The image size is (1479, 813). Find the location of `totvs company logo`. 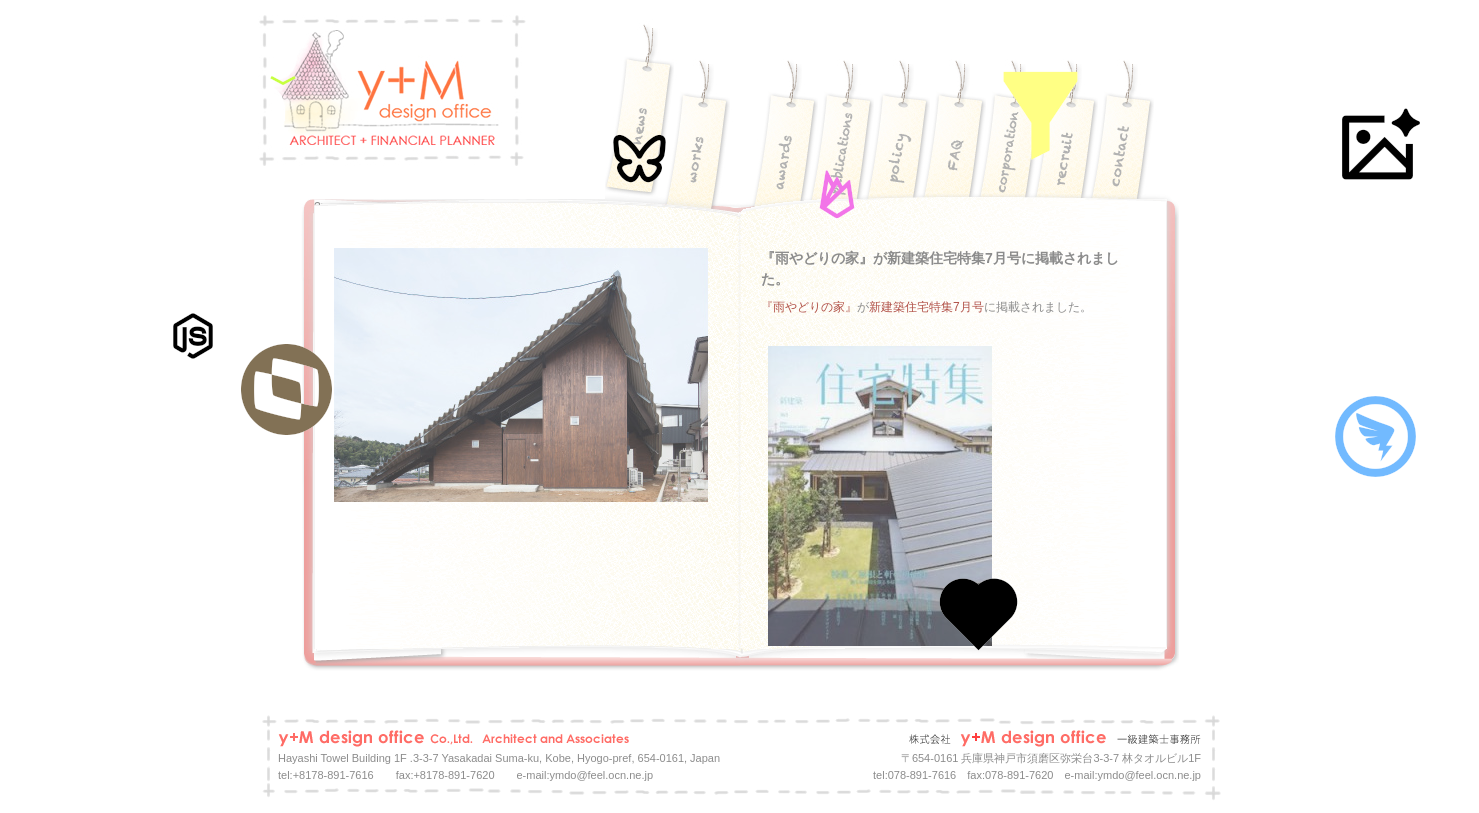

totvs company logo is located at coordinates (286, 389).